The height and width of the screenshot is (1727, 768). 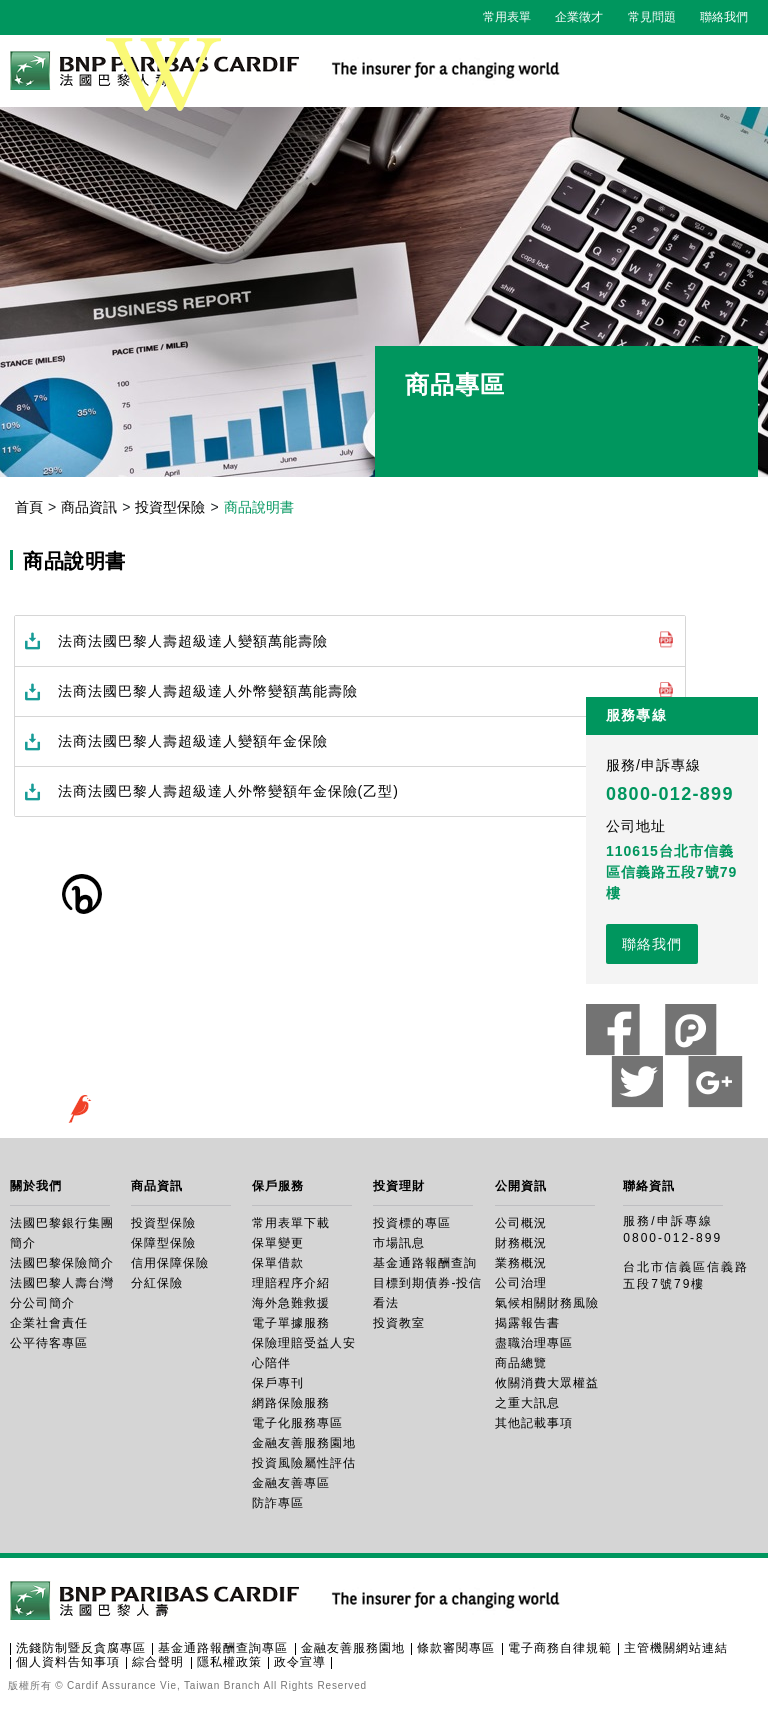 What do you see at coordinates (163, 74) in the screenshot?
I see `open Wikipedia` at bounding box center [163, 74].